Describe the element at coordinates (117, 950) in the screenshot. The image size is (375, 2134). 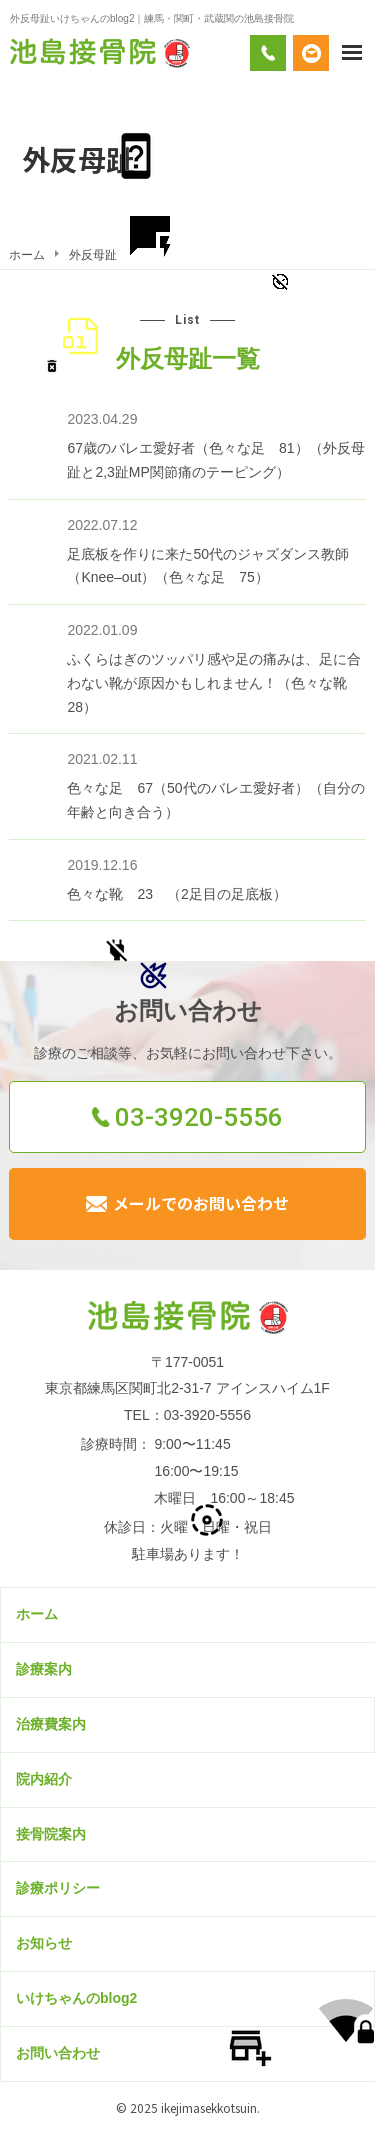
I see `power or electrical connection is disabled` at that location.